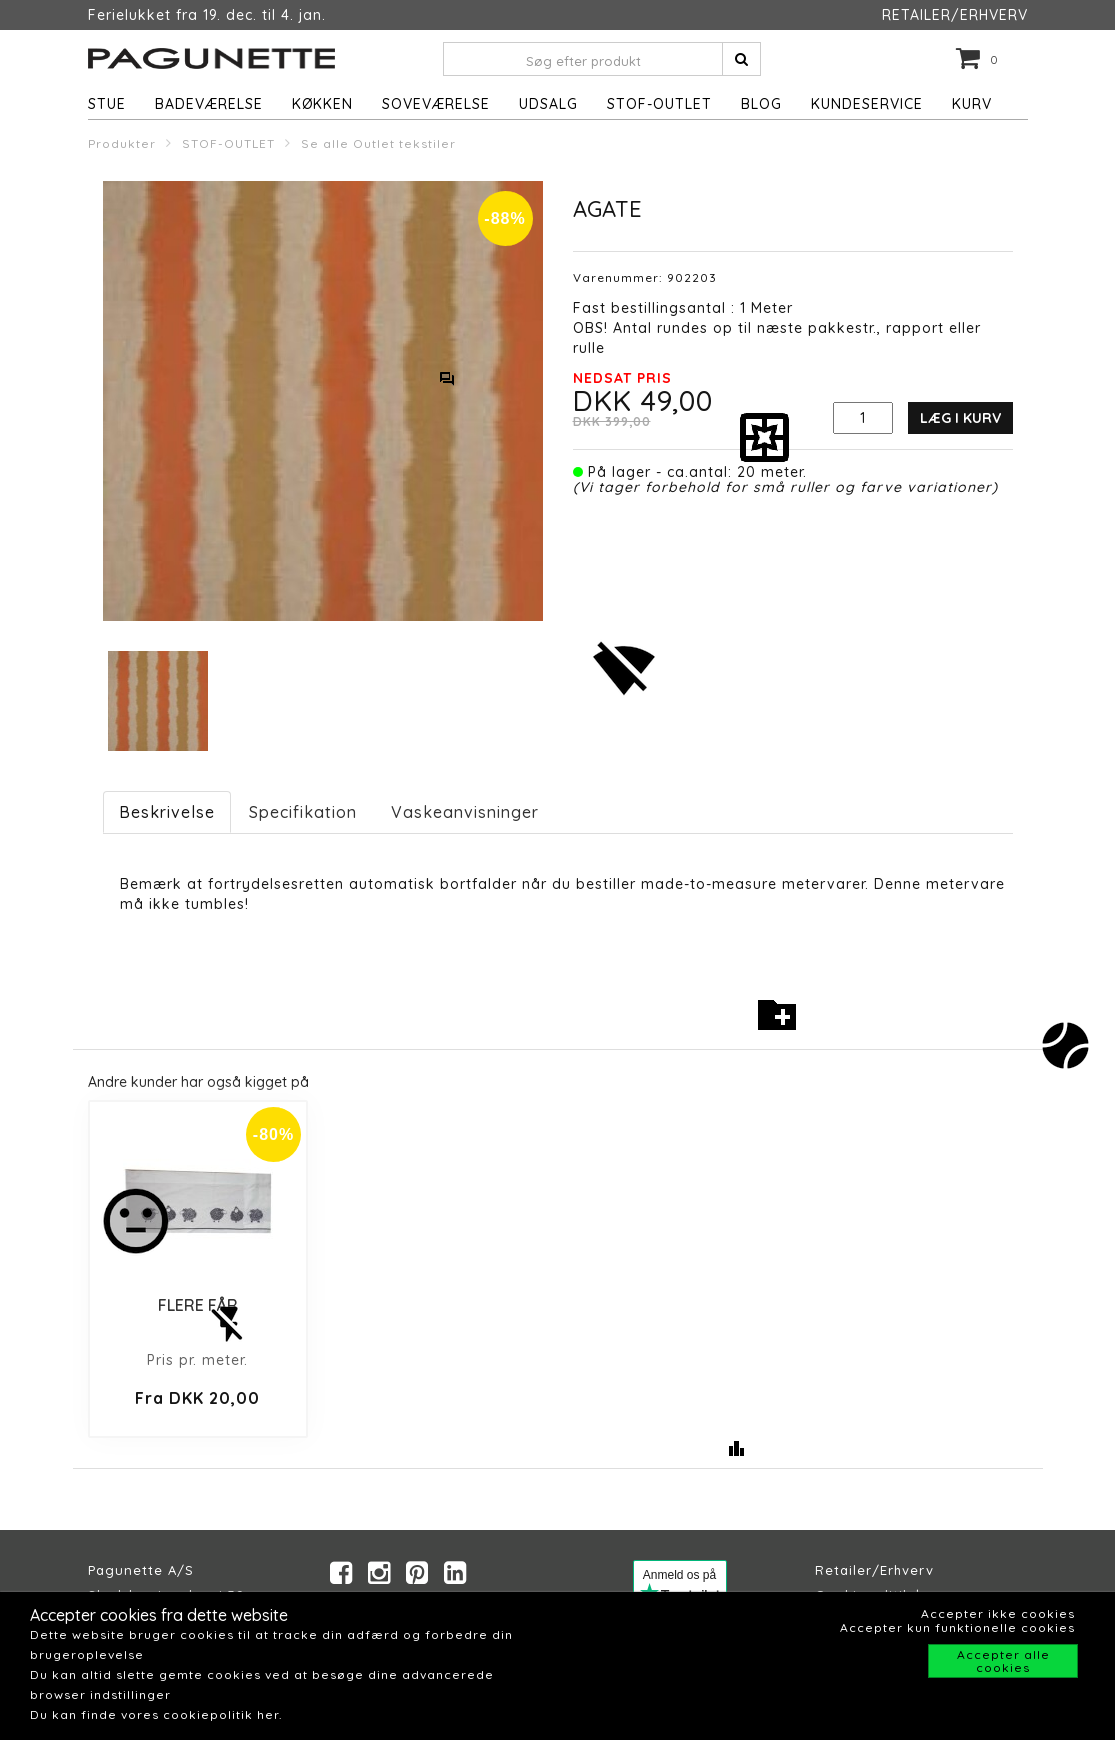  I want to click on open forum or group discussion, so click(447, 379).